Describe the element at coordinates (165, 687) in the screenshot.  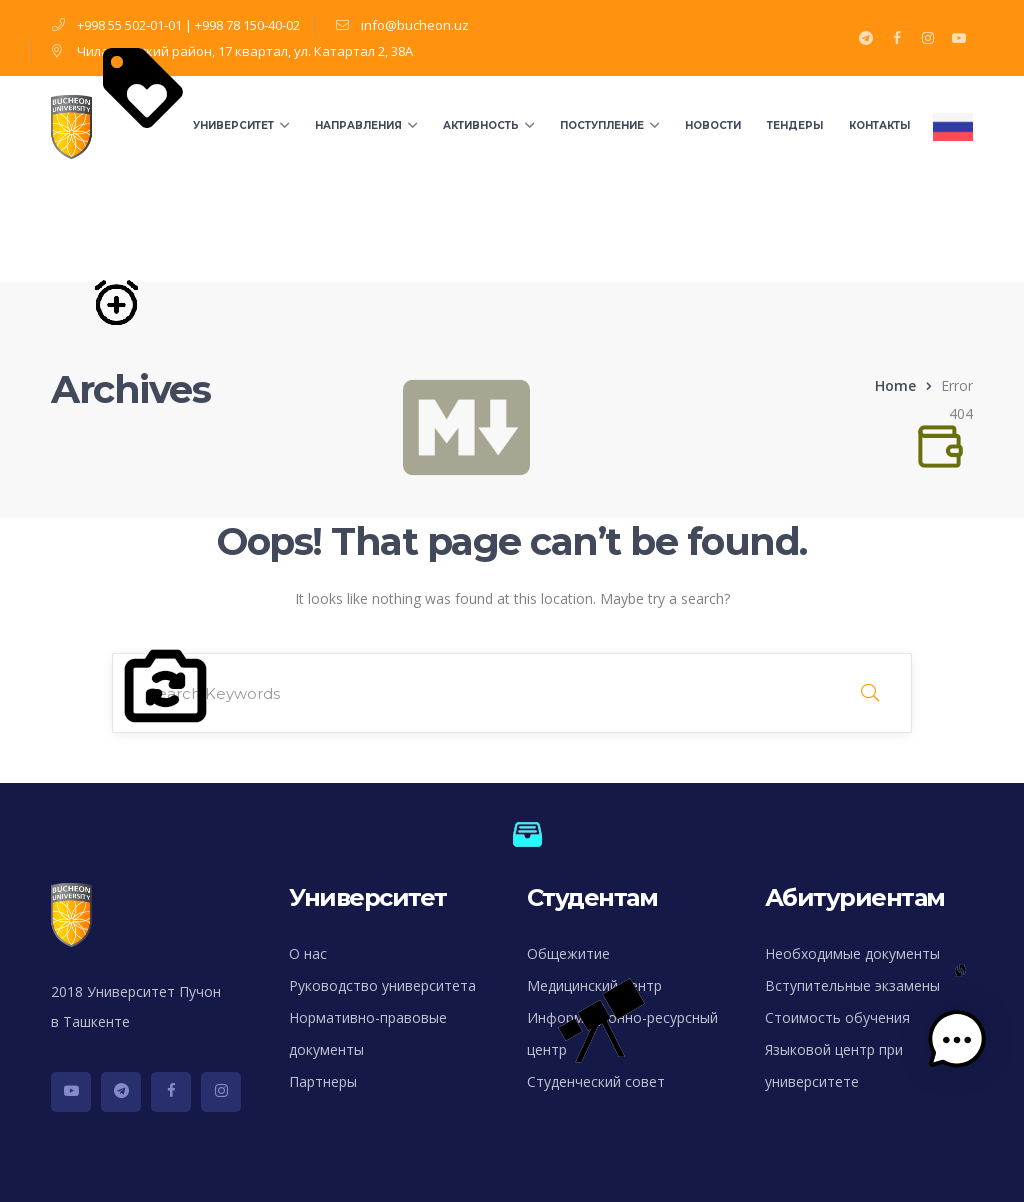
I see `switch between front and rear camera` at that location.